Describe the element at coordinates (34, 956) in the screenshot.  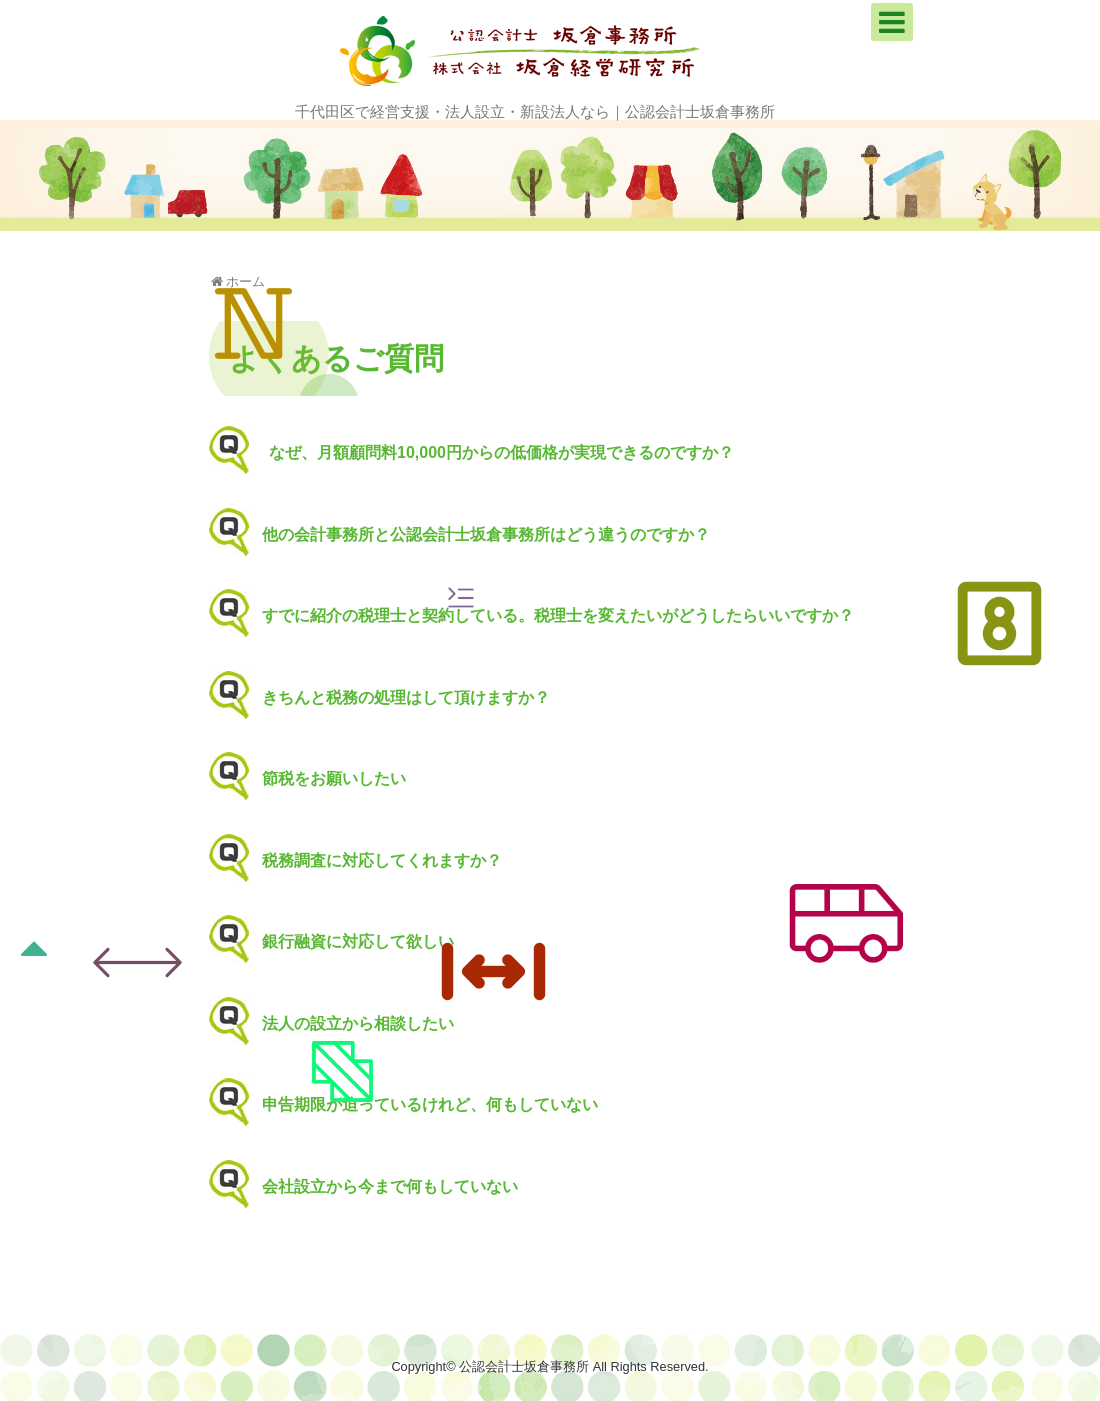
I see `navigate up or go to previous item` at that location.